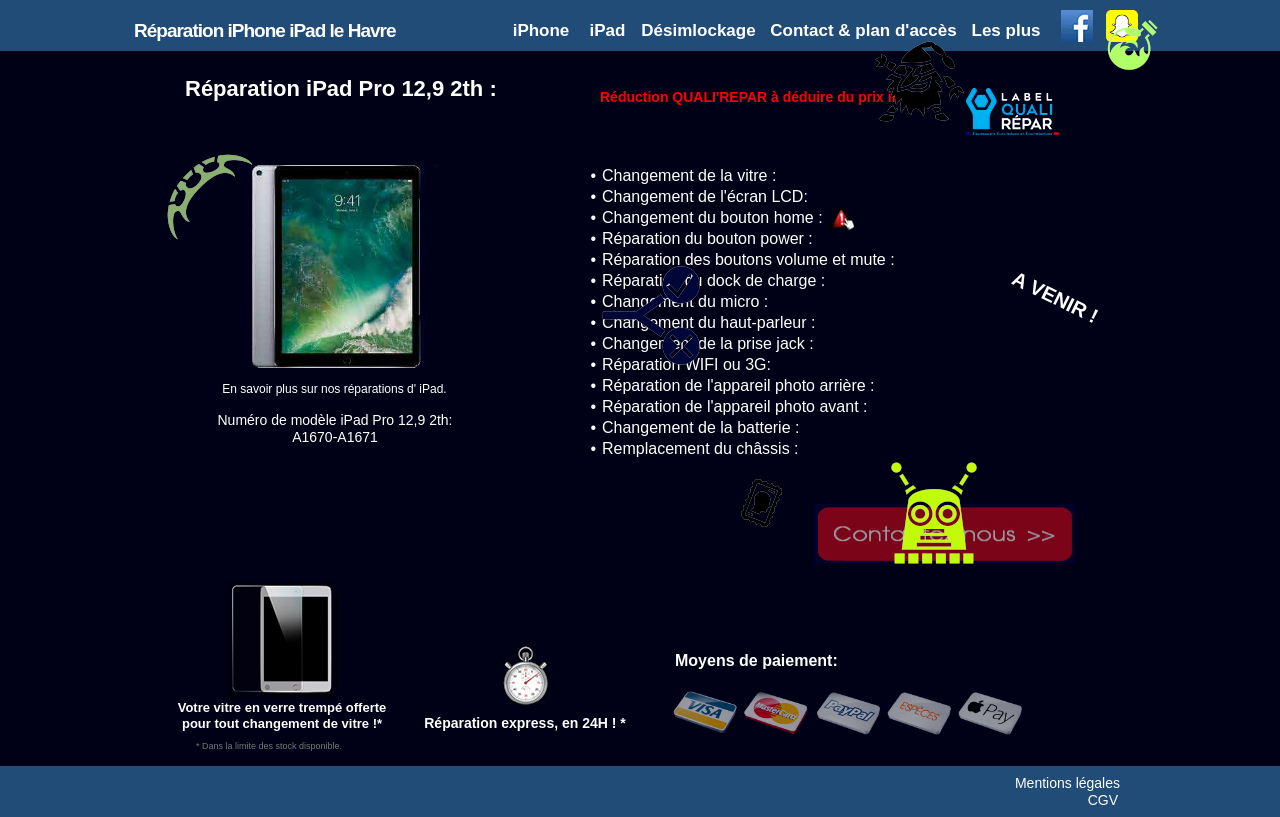  What do you see at coordinates (650, 315) in the screenshot?
I see `select between multiple options` at bounding box center [650, 315].